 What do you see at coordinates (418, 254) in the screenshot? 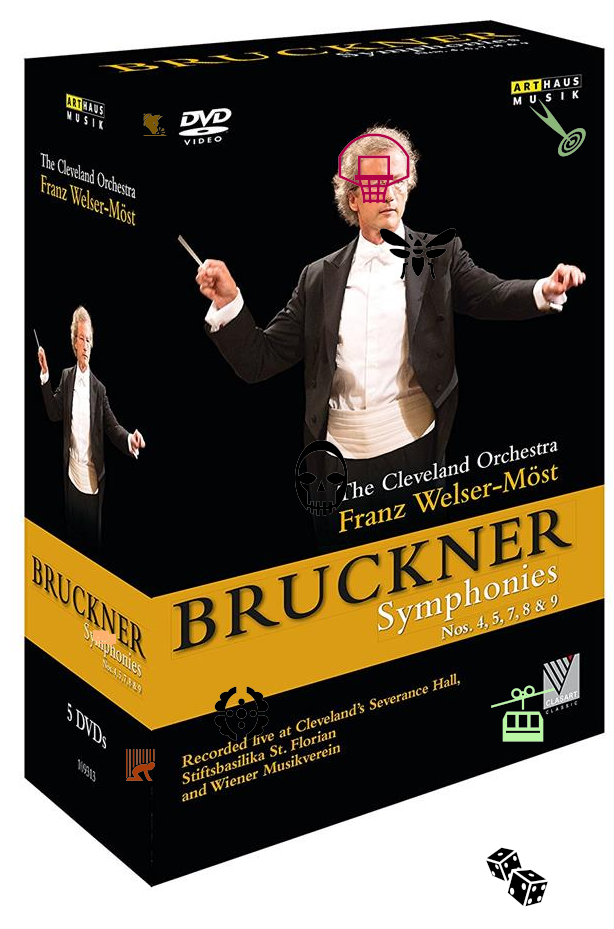
I see `cicada or insect-themed game element` at bounding box center [418, 254].